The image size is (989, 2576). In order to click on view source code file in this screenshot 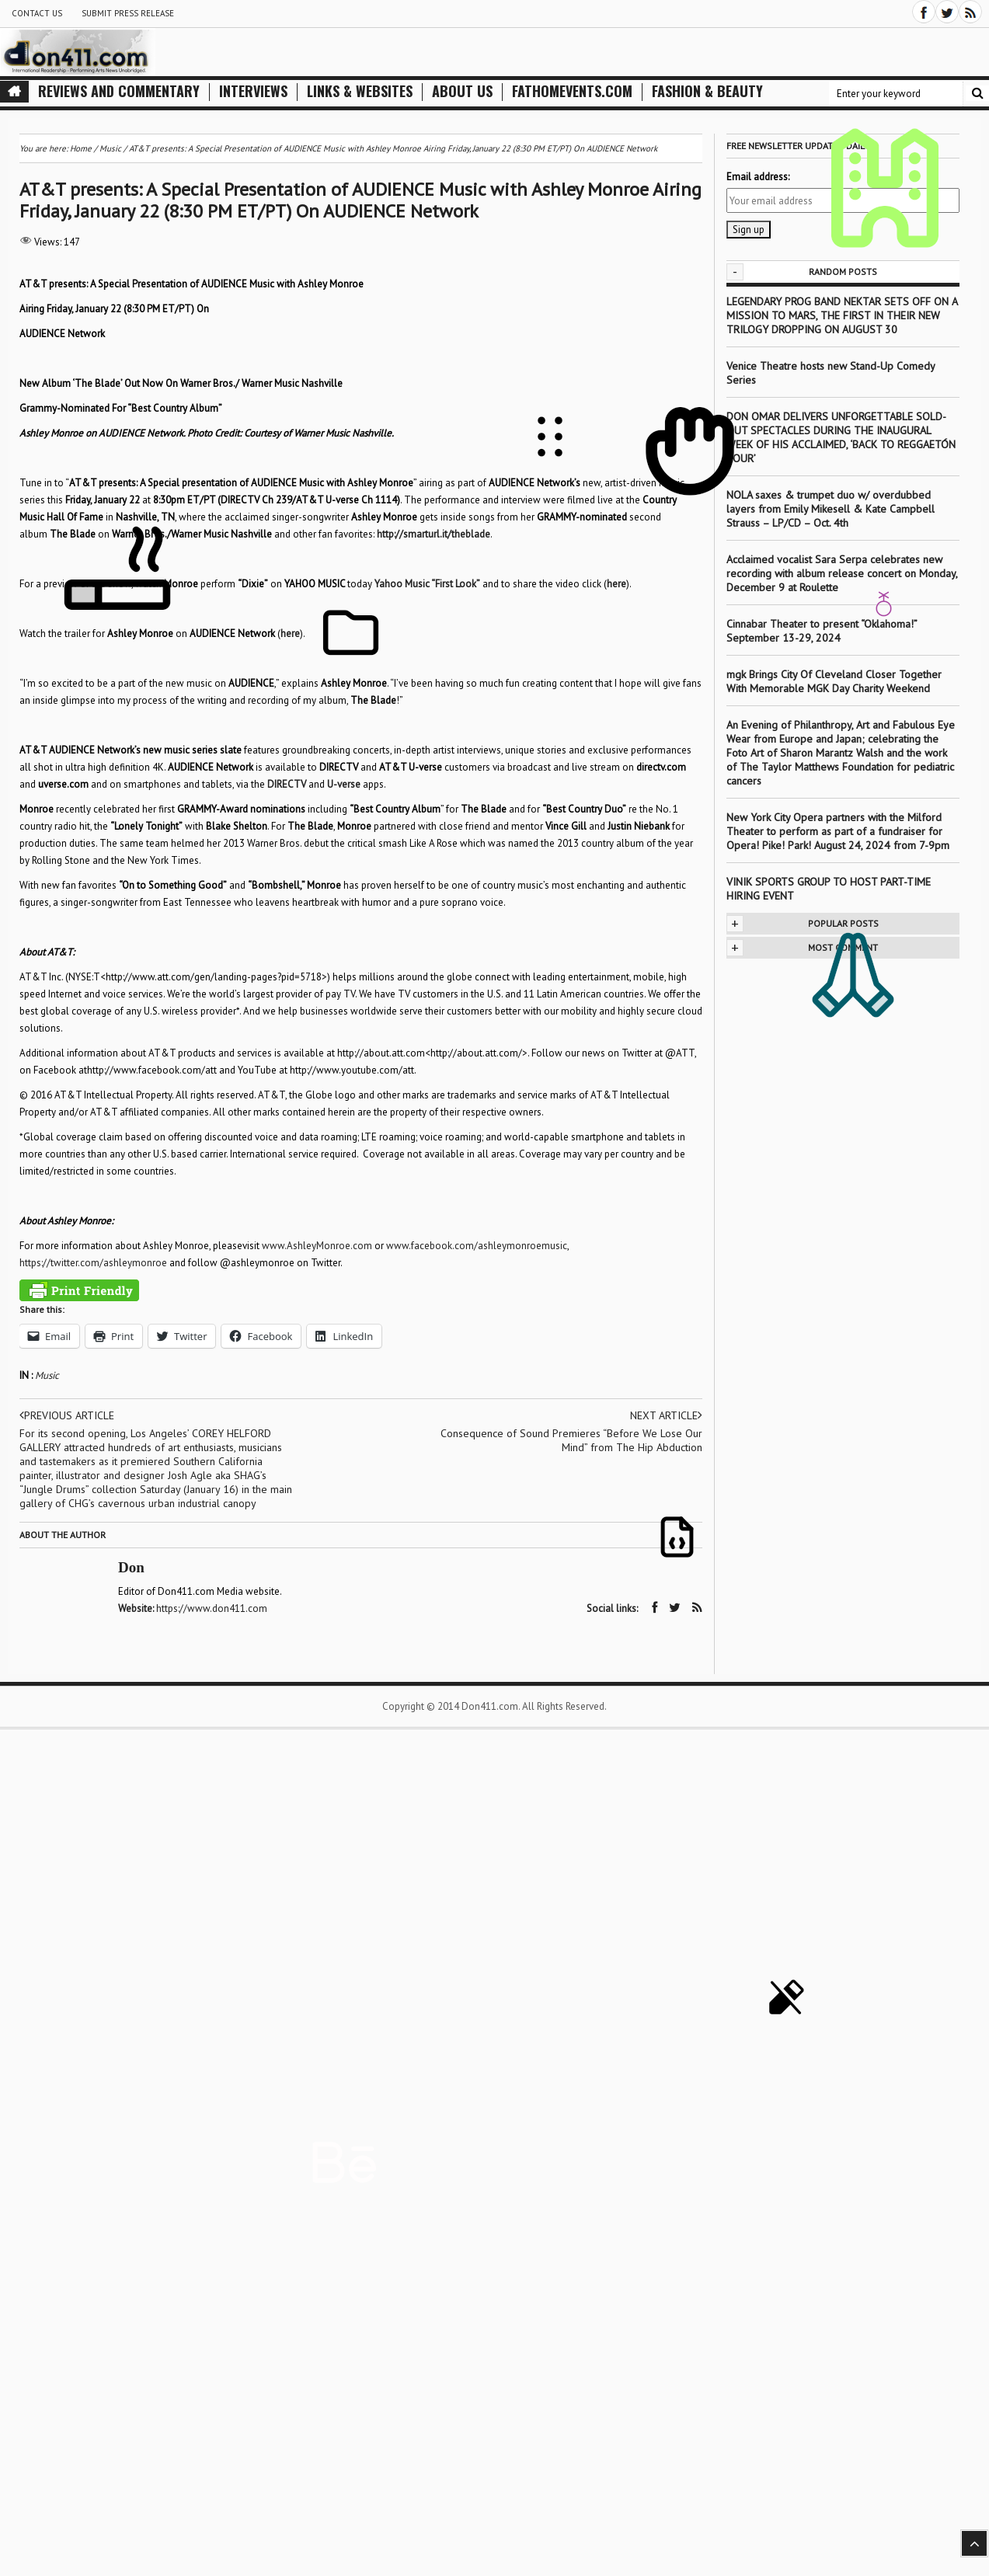, I will do `click(677, 1537)`.